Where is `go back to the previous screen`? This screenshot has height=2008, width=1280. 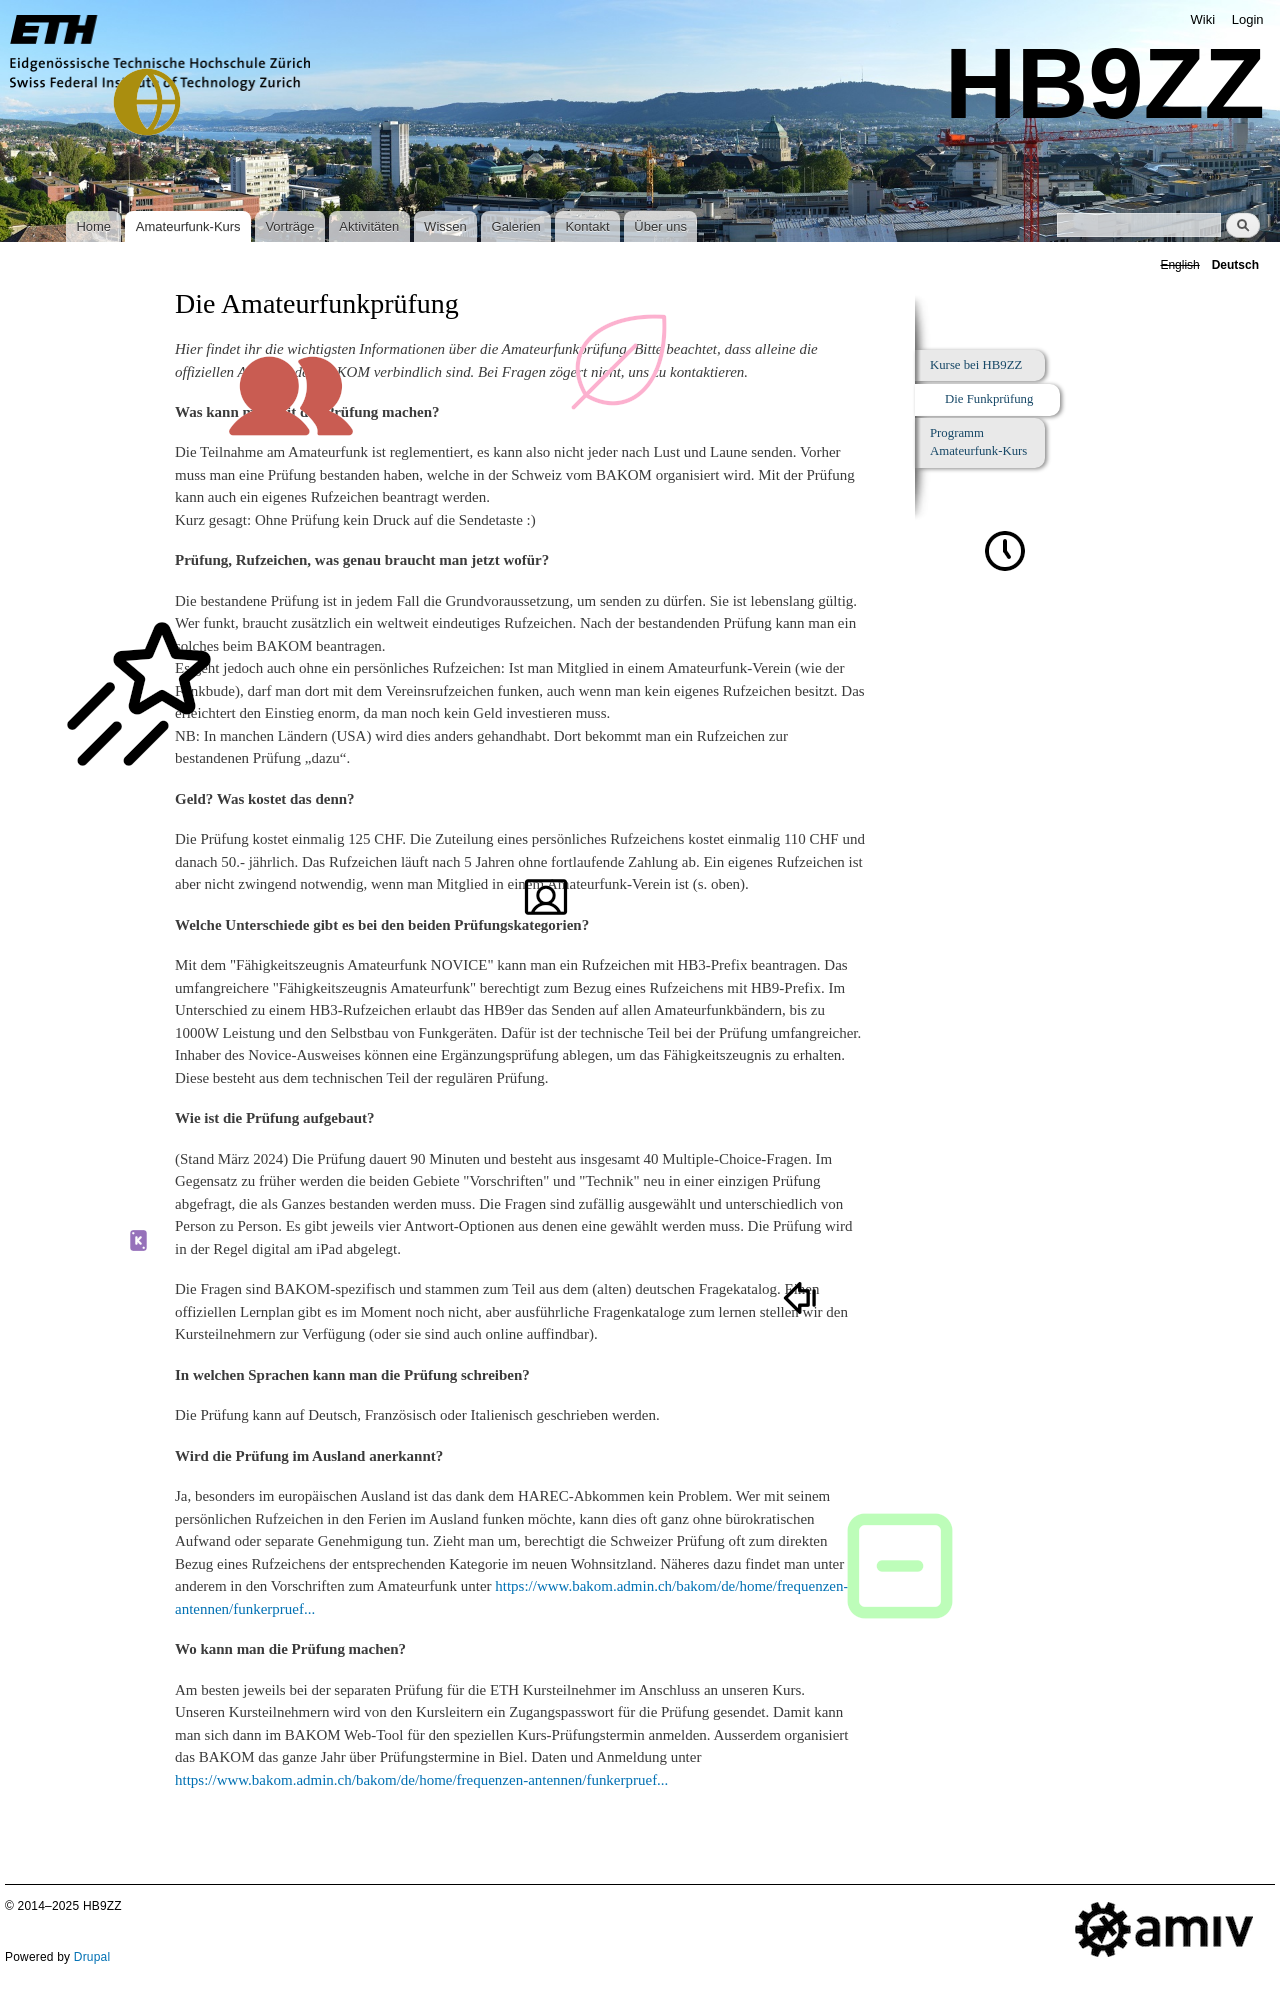 go back to the previous screen is located at coordinates (801, 1298).